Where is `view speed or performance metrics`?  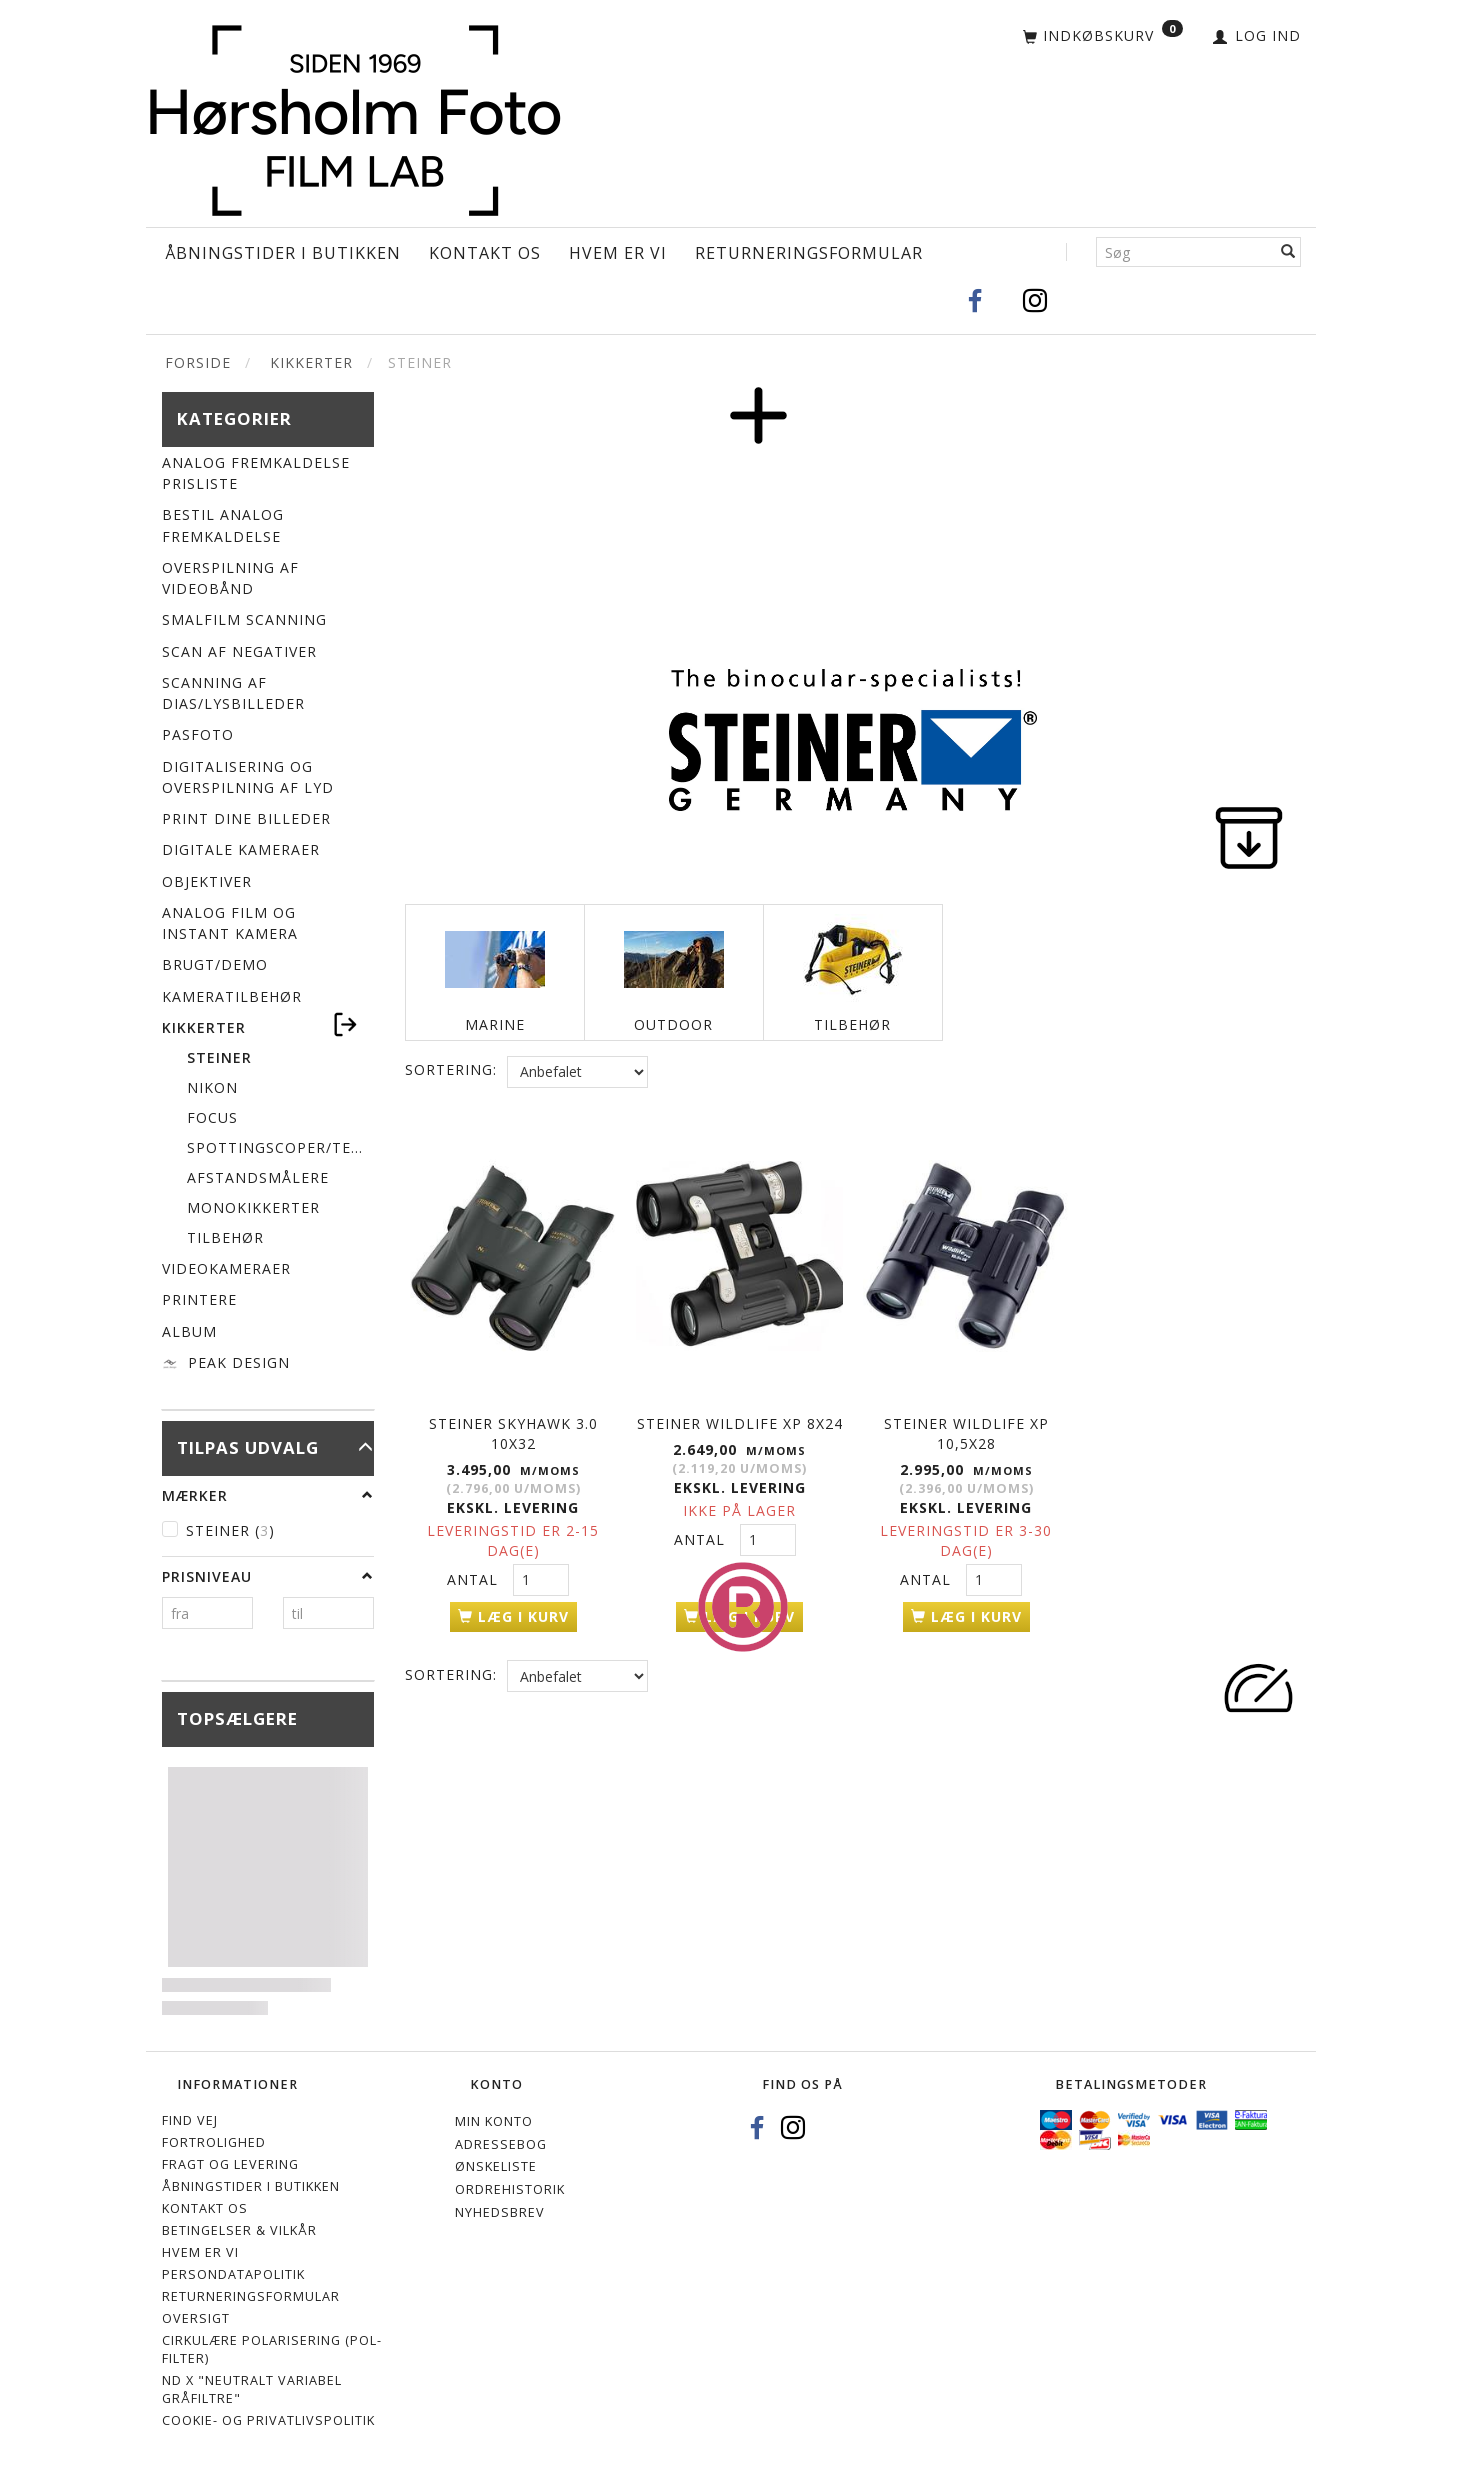
view speed or performance metrics is located at coordinates (1258, 1690).